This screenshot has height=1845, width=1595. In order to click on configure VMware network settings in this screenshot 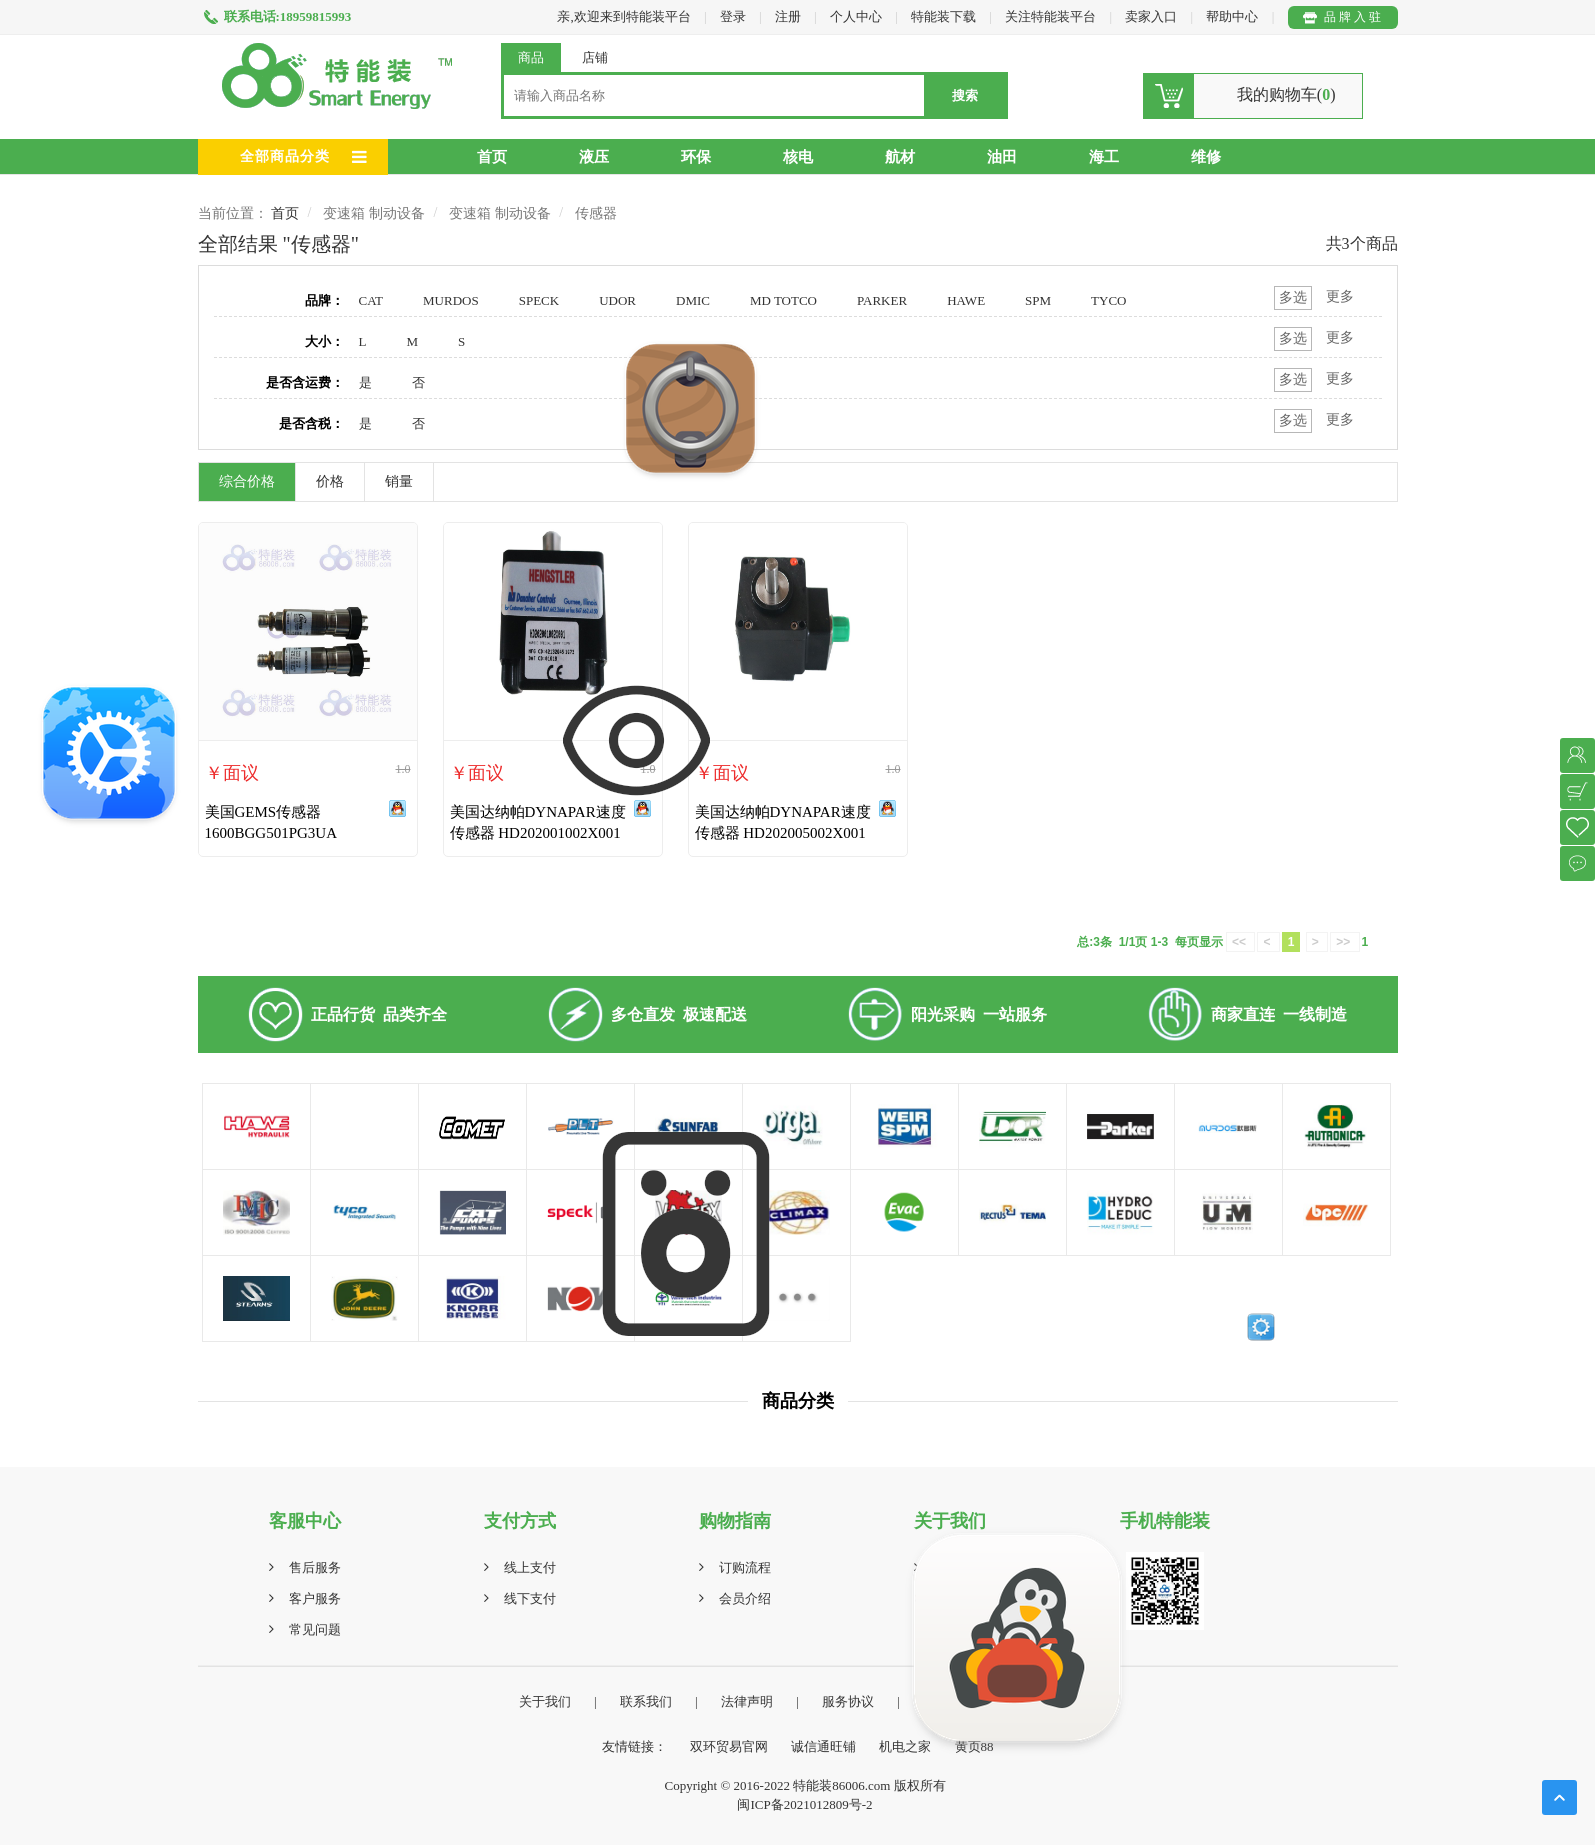, I will do `click(109, 753)`.